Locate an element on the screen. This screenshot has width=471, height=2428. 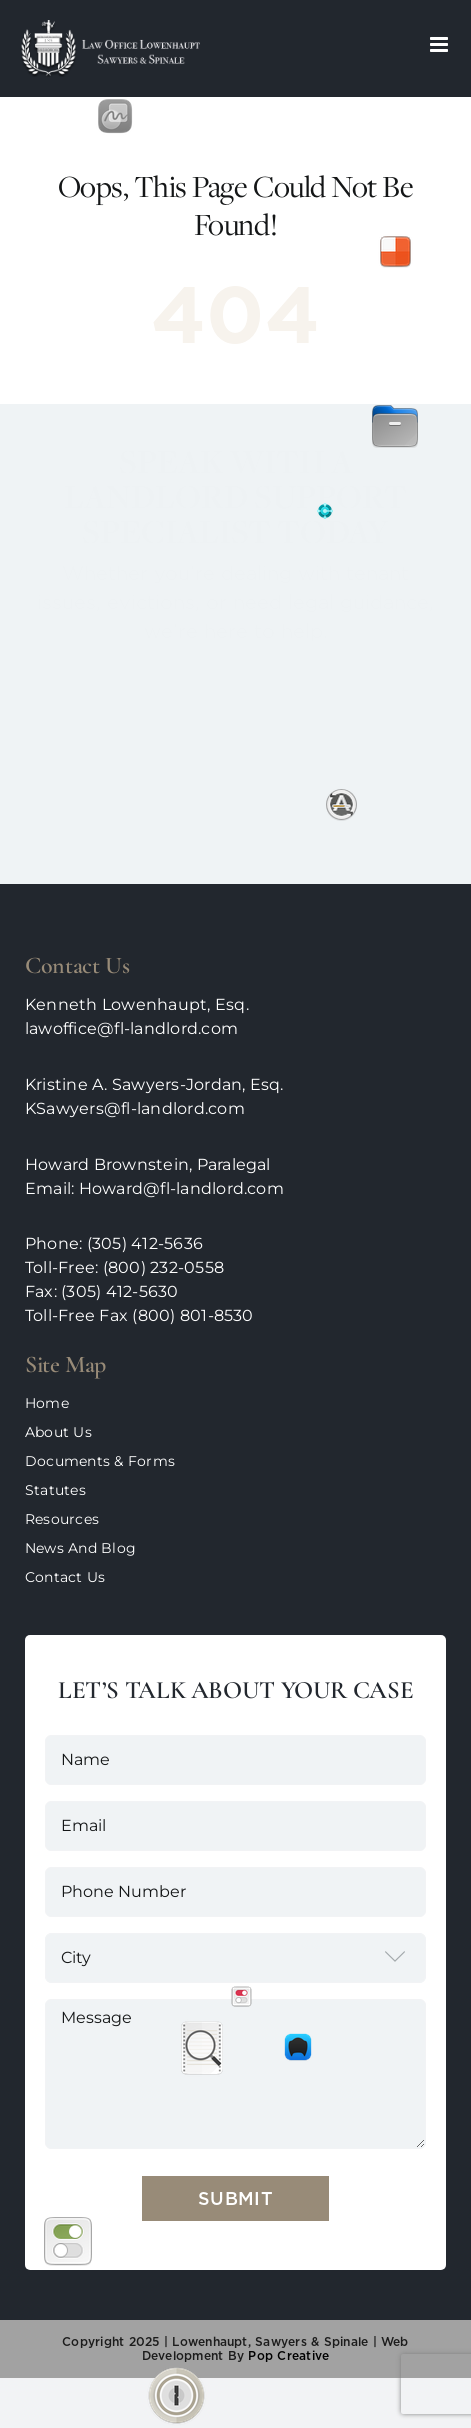
open central app for managing connected devices is located at coordinates (325, 511).